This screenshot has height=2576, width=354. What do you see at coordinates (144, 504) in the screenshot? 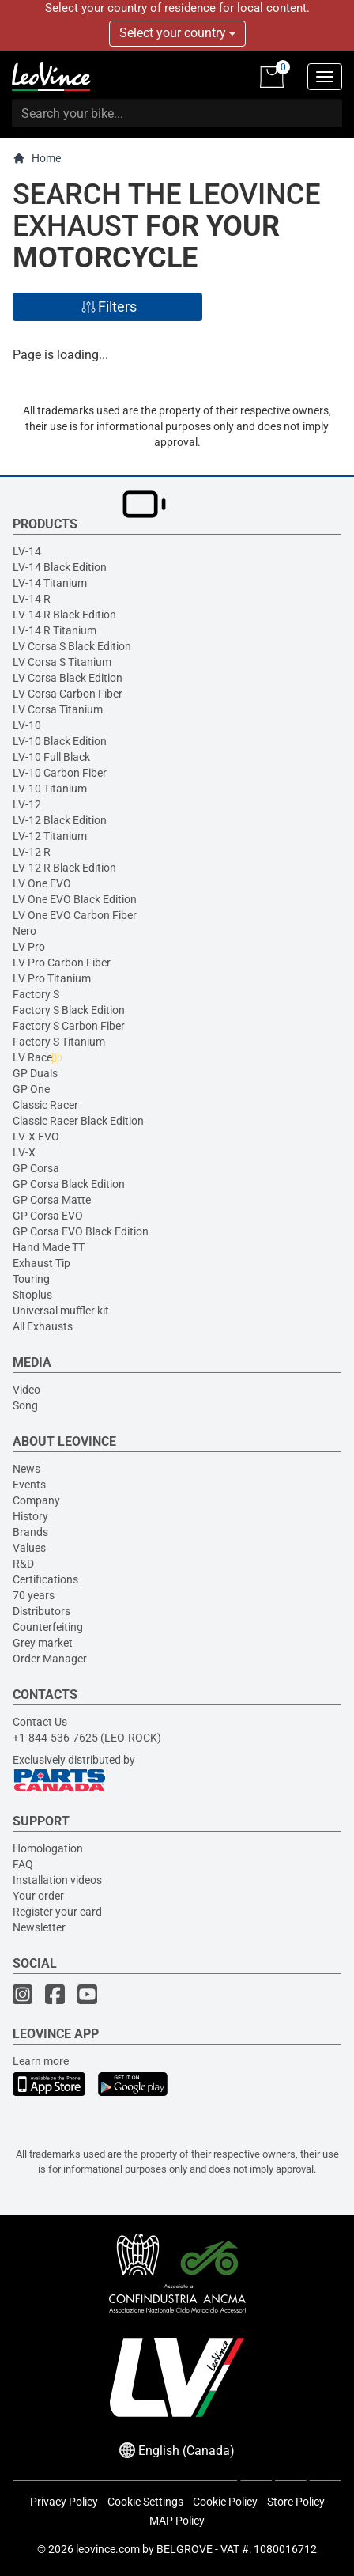
I see `indicates current battery level` at bounding box center [144, 504].